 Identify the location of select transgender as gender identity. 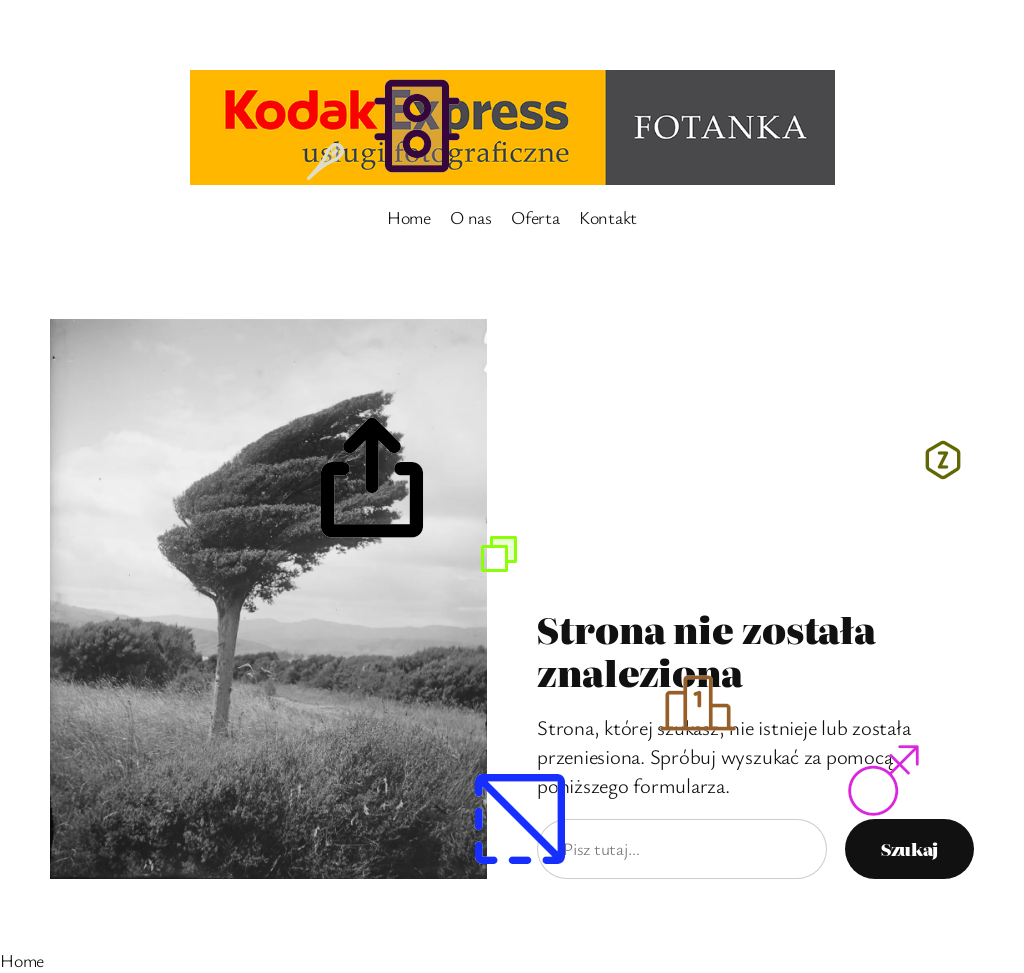
(885, 779).